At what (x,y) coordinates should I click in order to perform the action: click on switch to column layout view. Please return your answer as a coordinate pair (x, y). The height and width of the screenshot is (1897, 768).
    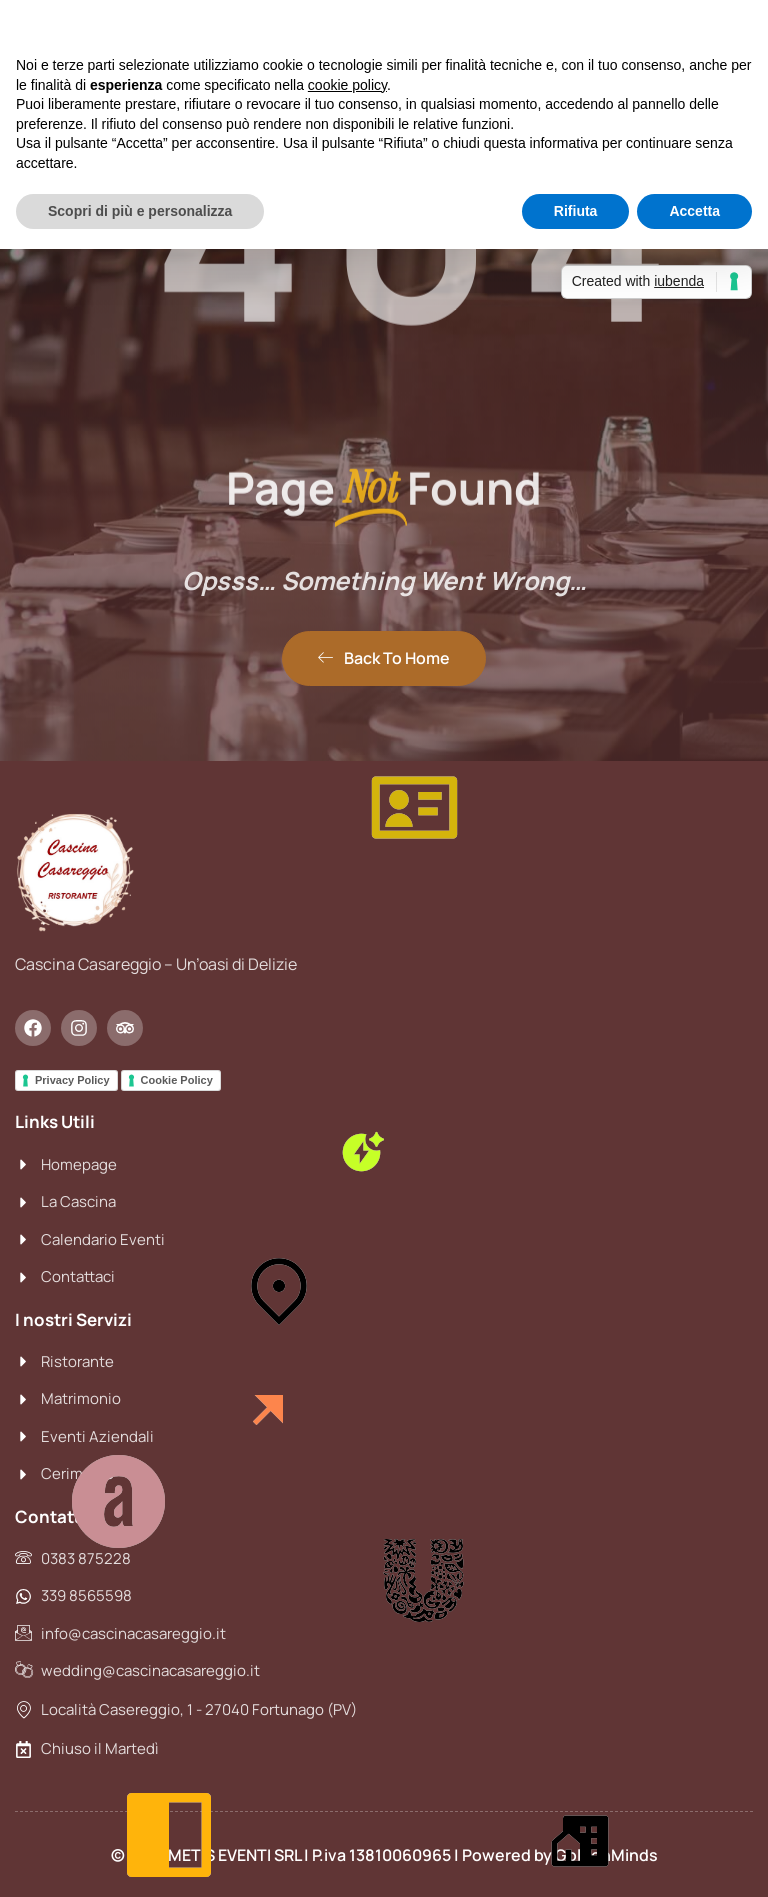
    Looking at the image, I should click on (169, 1835).